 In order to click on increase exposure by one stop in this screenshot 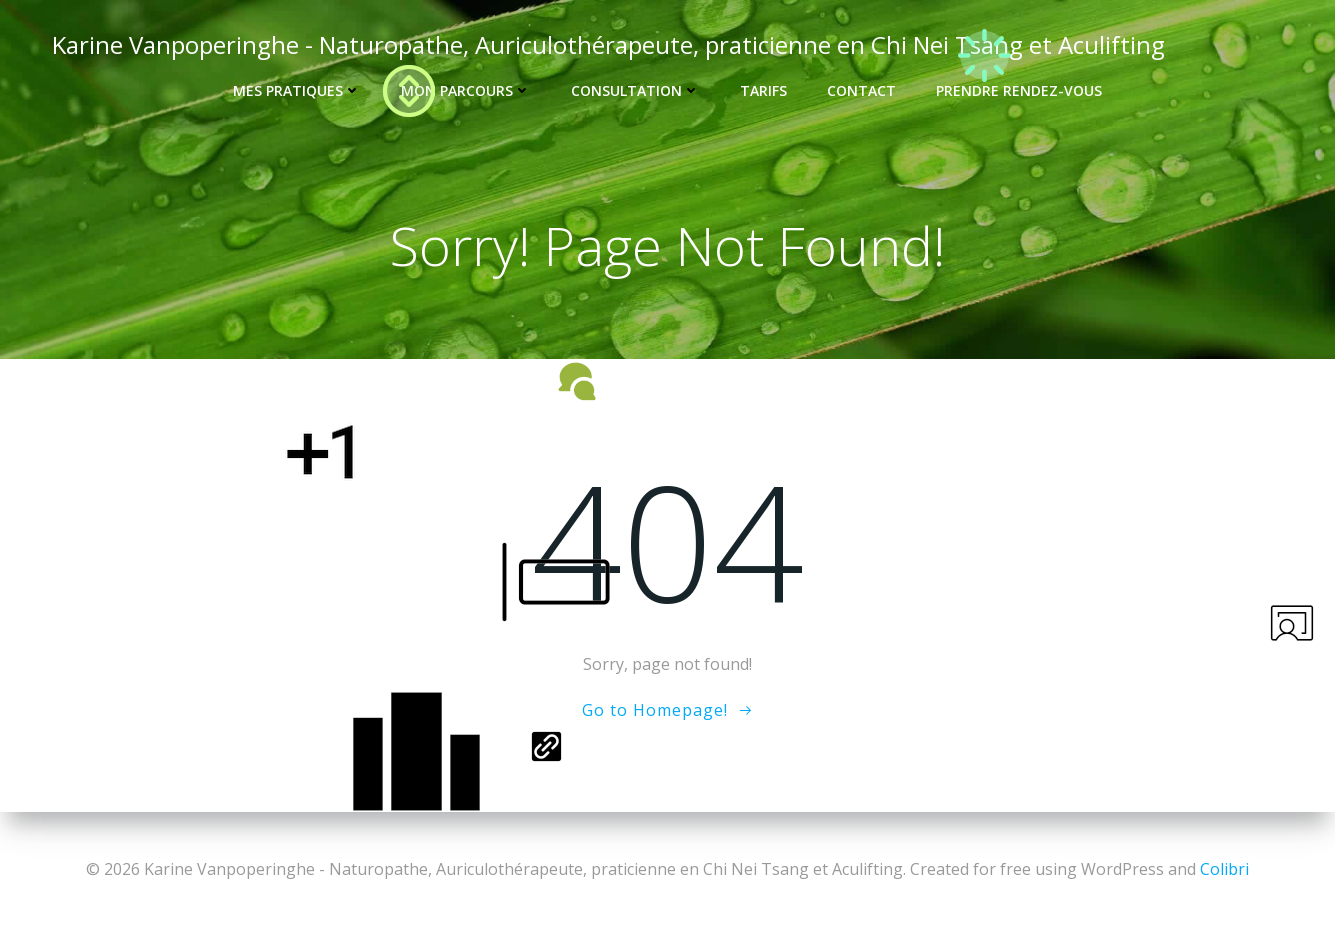, I will do `click(320, 454)`.